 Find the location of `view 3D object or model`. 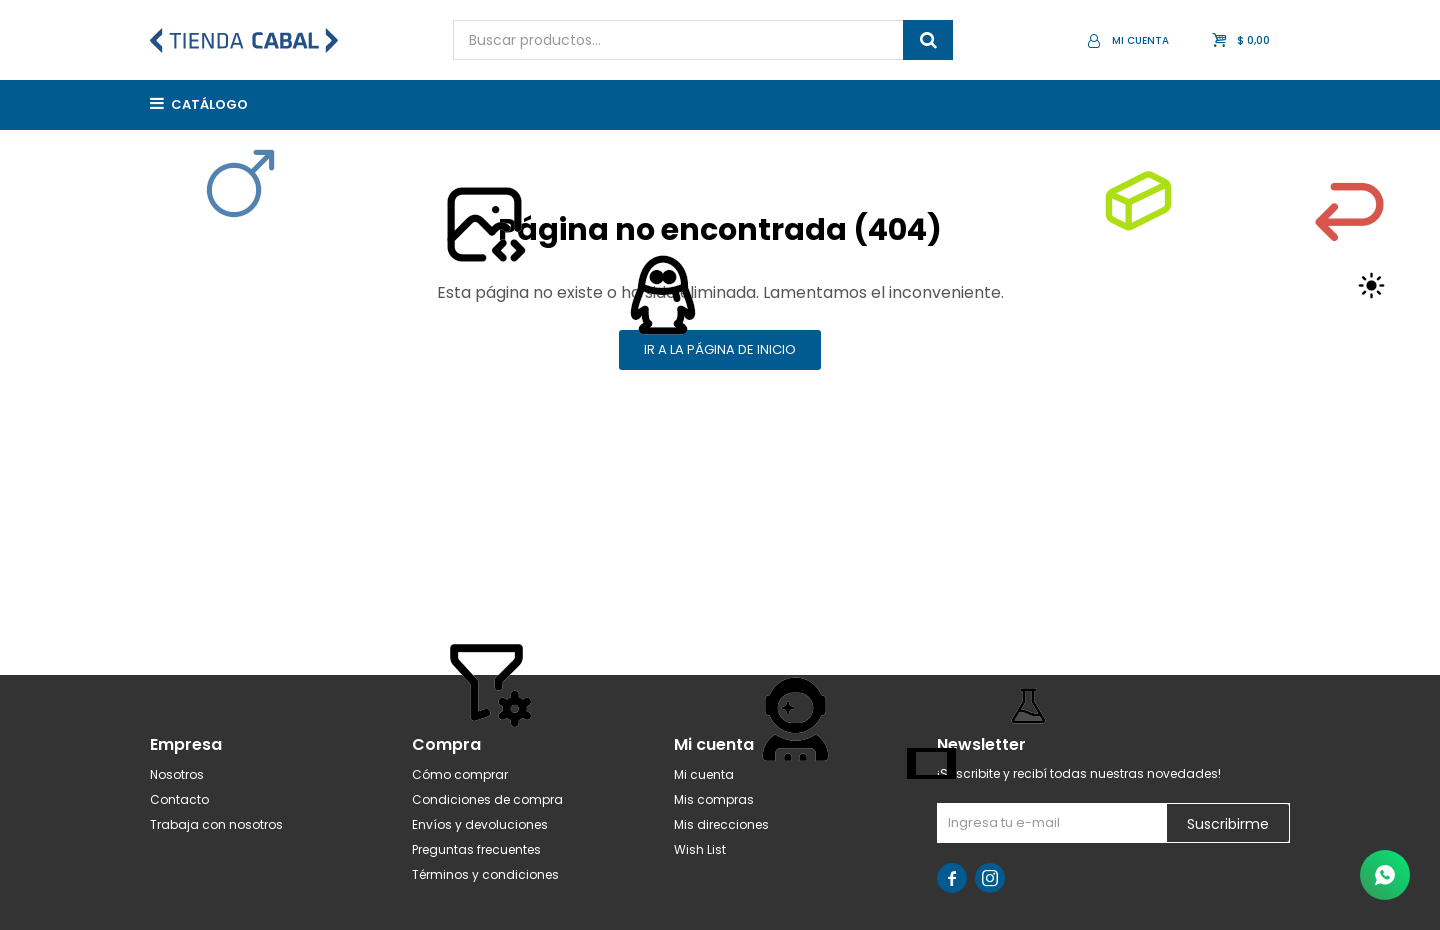

view 3D object or model is located at coordinates (1138, 197).